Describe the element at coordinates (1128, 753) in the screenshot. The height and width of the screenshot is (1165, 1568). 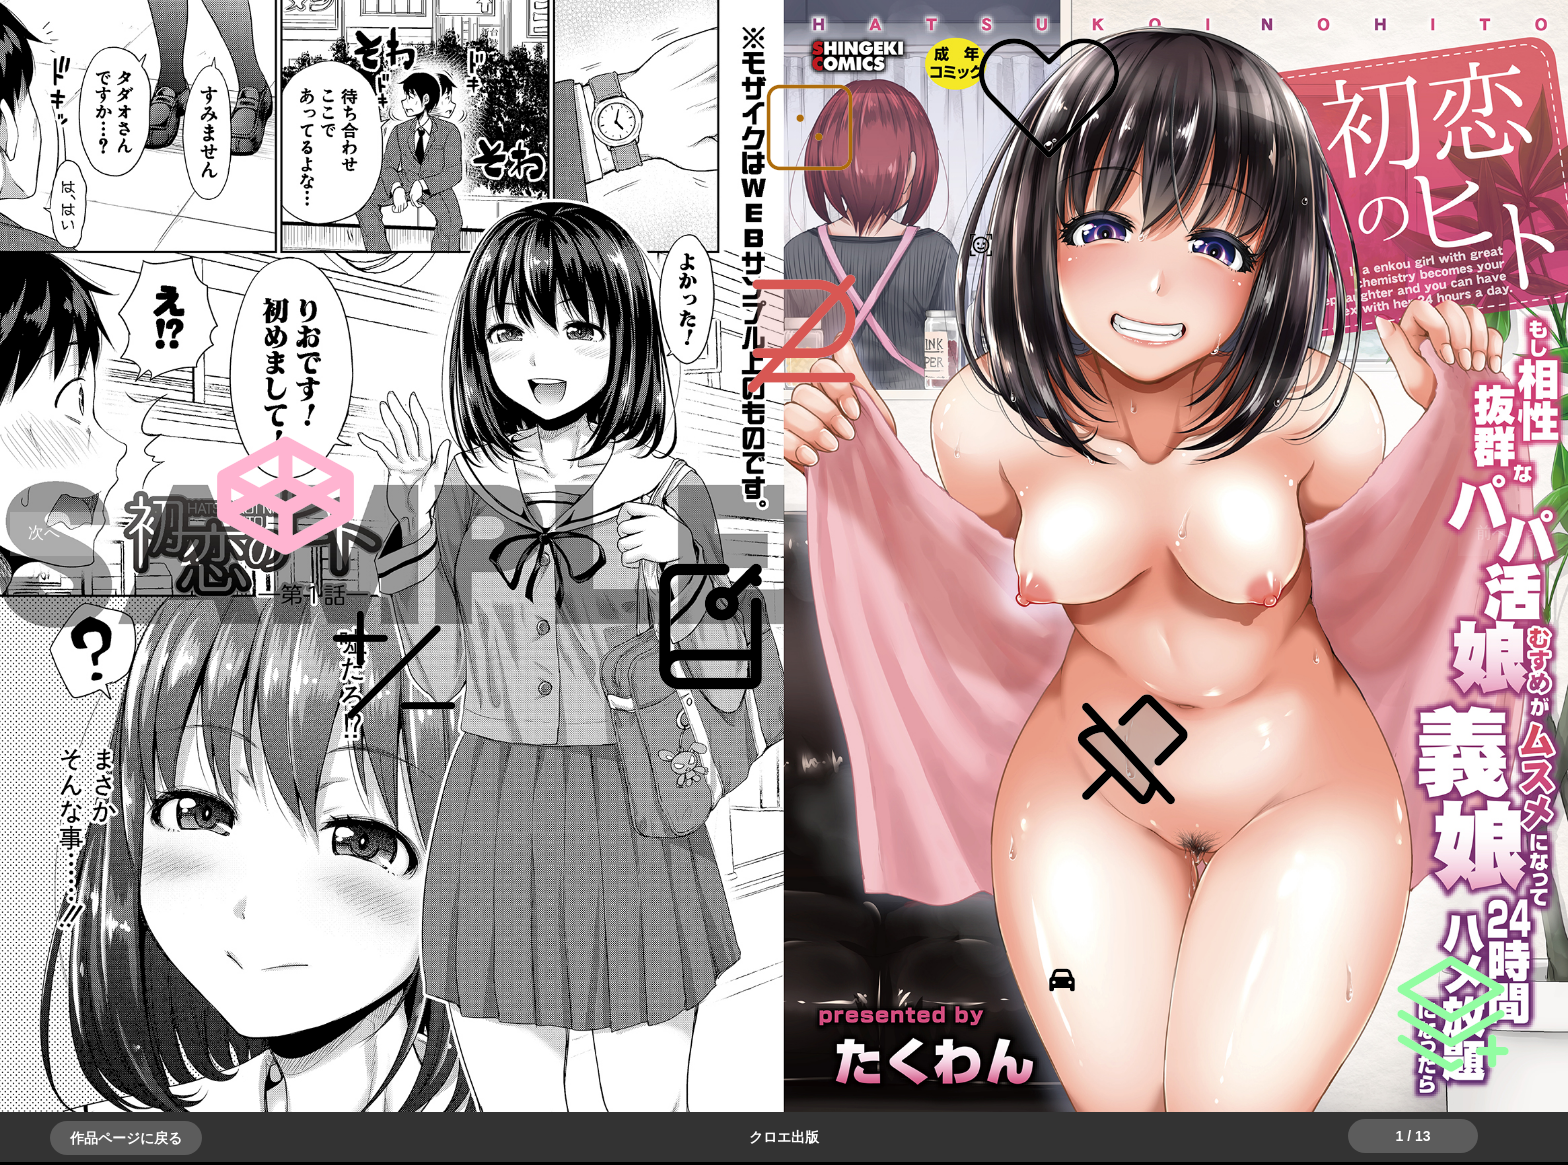
I see `unpin this item` at that location.